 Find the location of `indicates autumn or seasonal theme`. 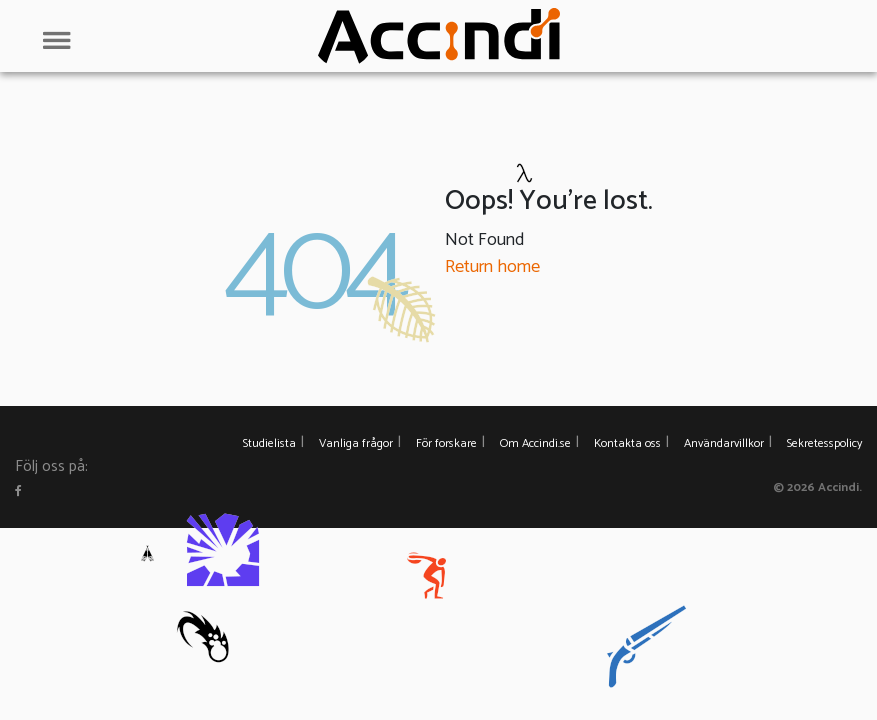

indicates autumn or seasonal theme is located at coordinates (401, 309).